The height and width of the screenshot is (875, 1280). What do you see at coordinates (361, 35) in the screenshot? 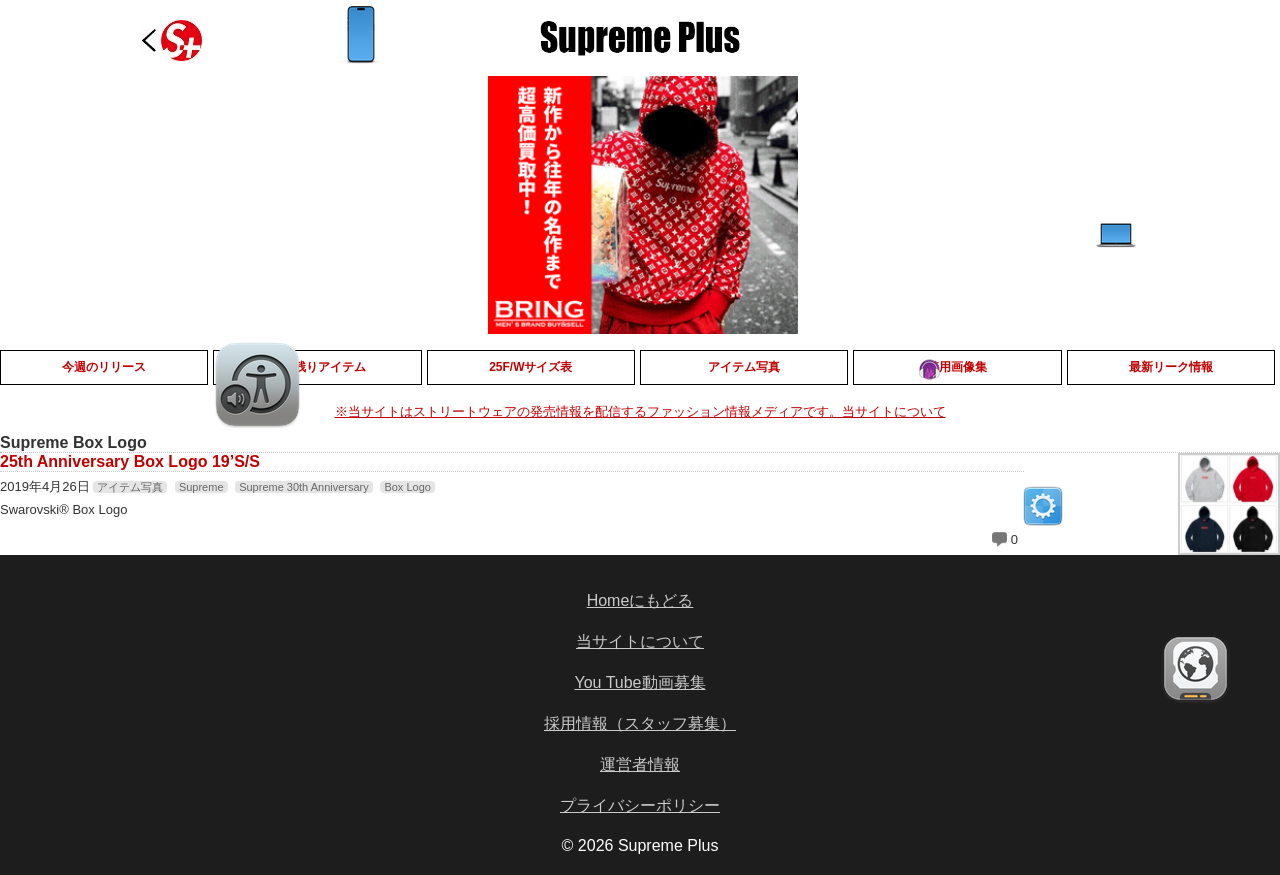
I see `iPhone 15 Pro device icon` at bounding box center [361, 35].